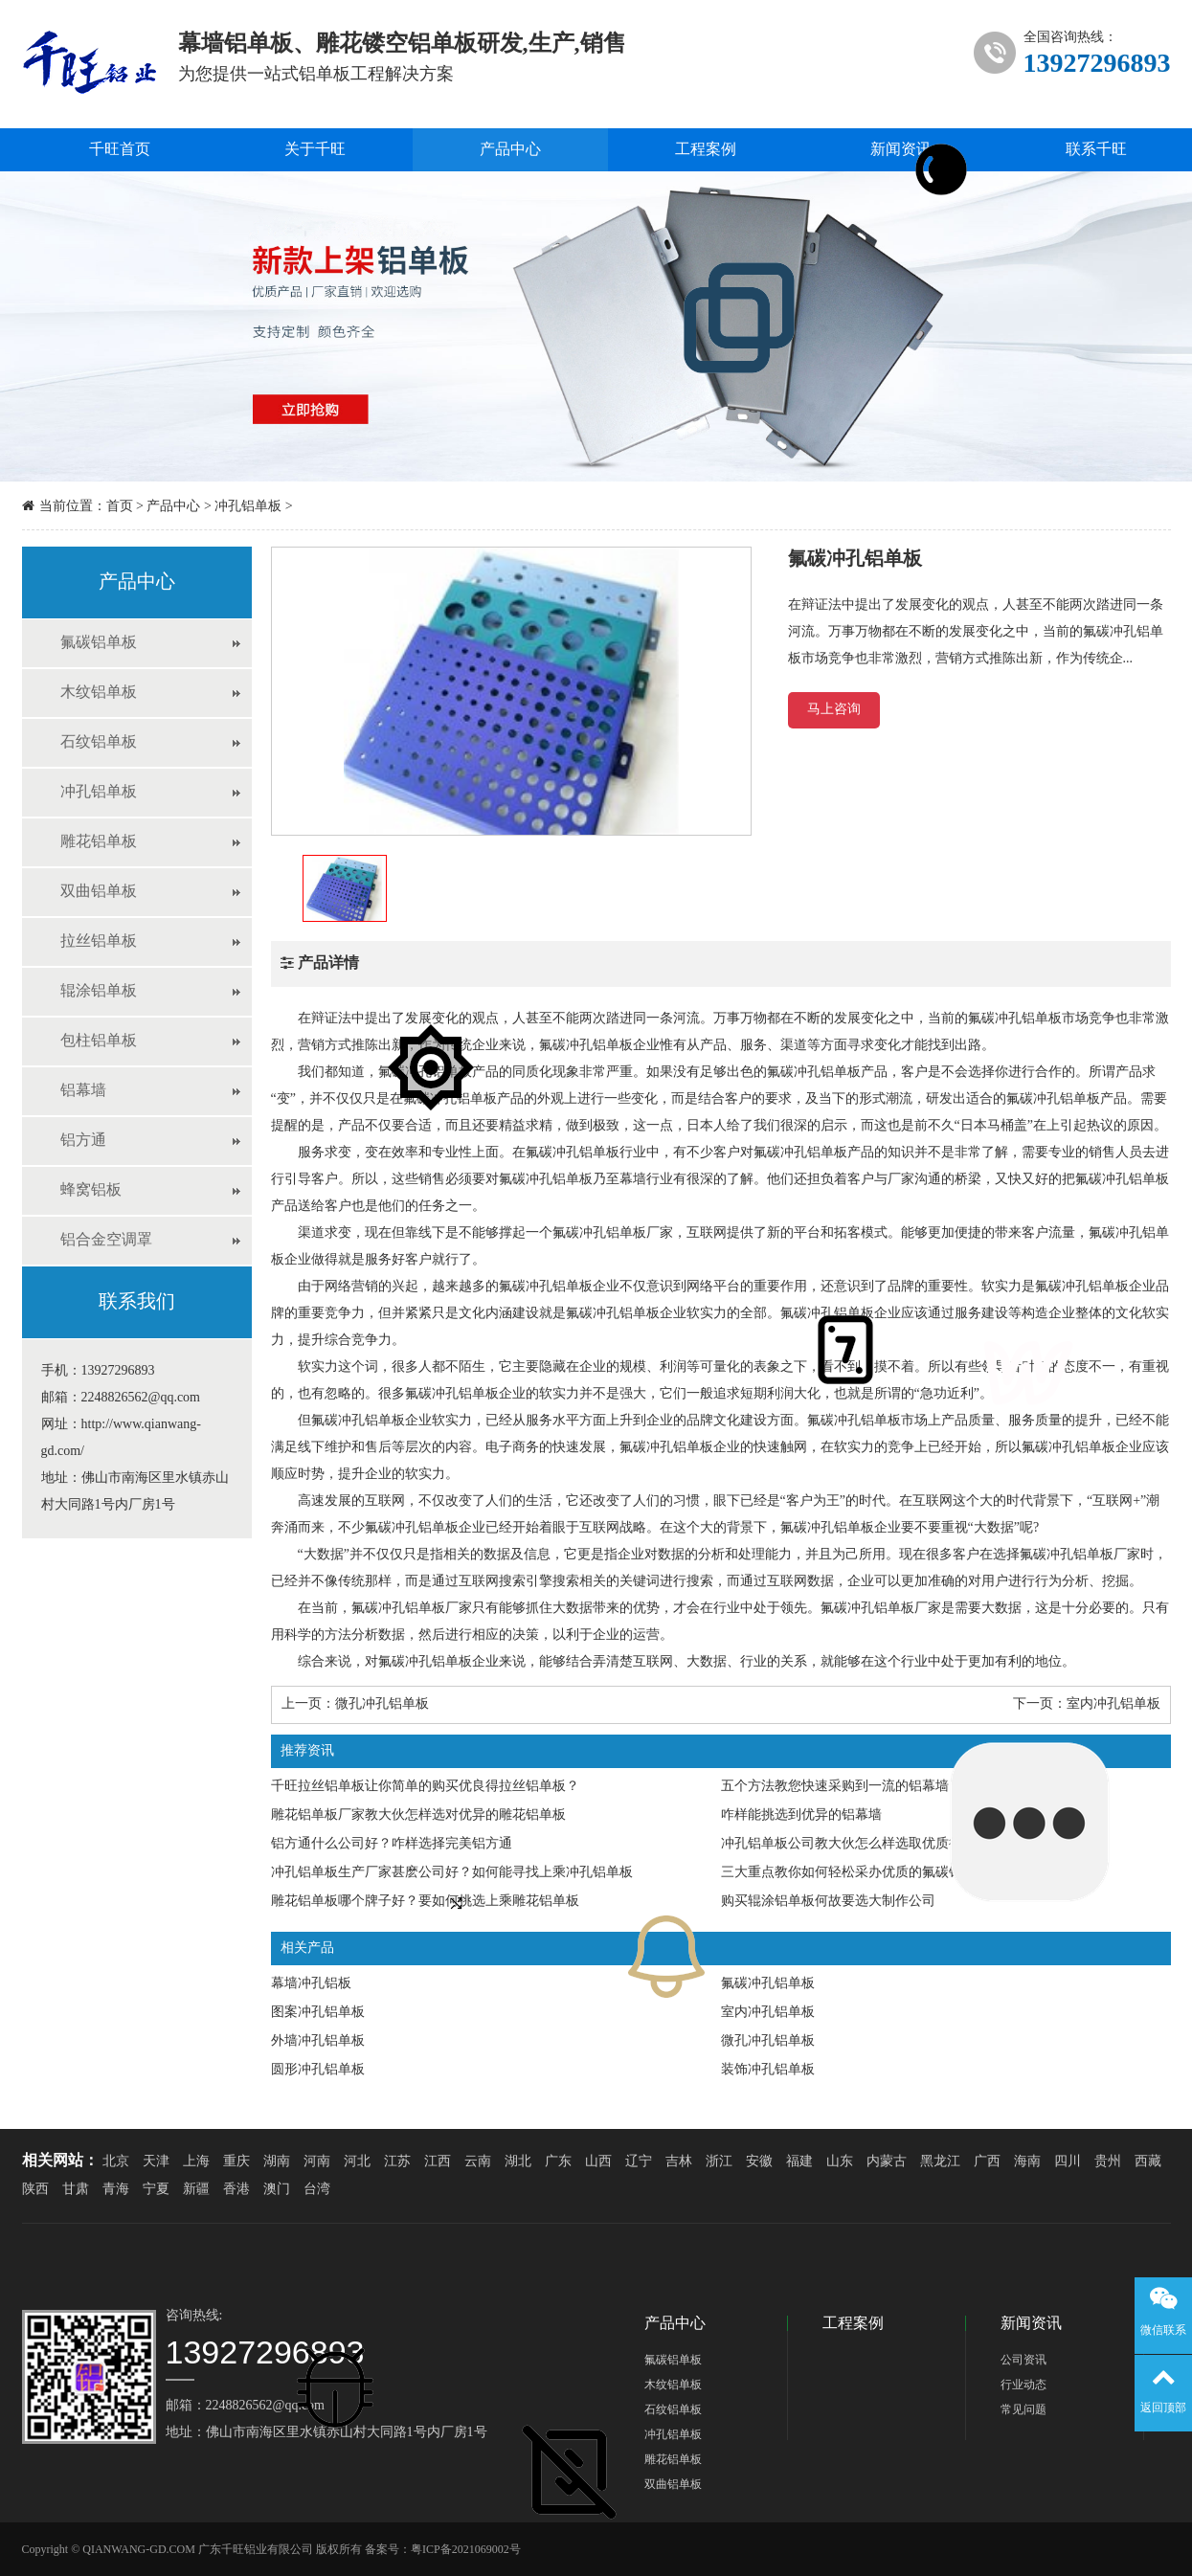 The height and width of the screenshot is (2576, 1192). I want to click on adjust screen brightness settings, so click(431, 1067).